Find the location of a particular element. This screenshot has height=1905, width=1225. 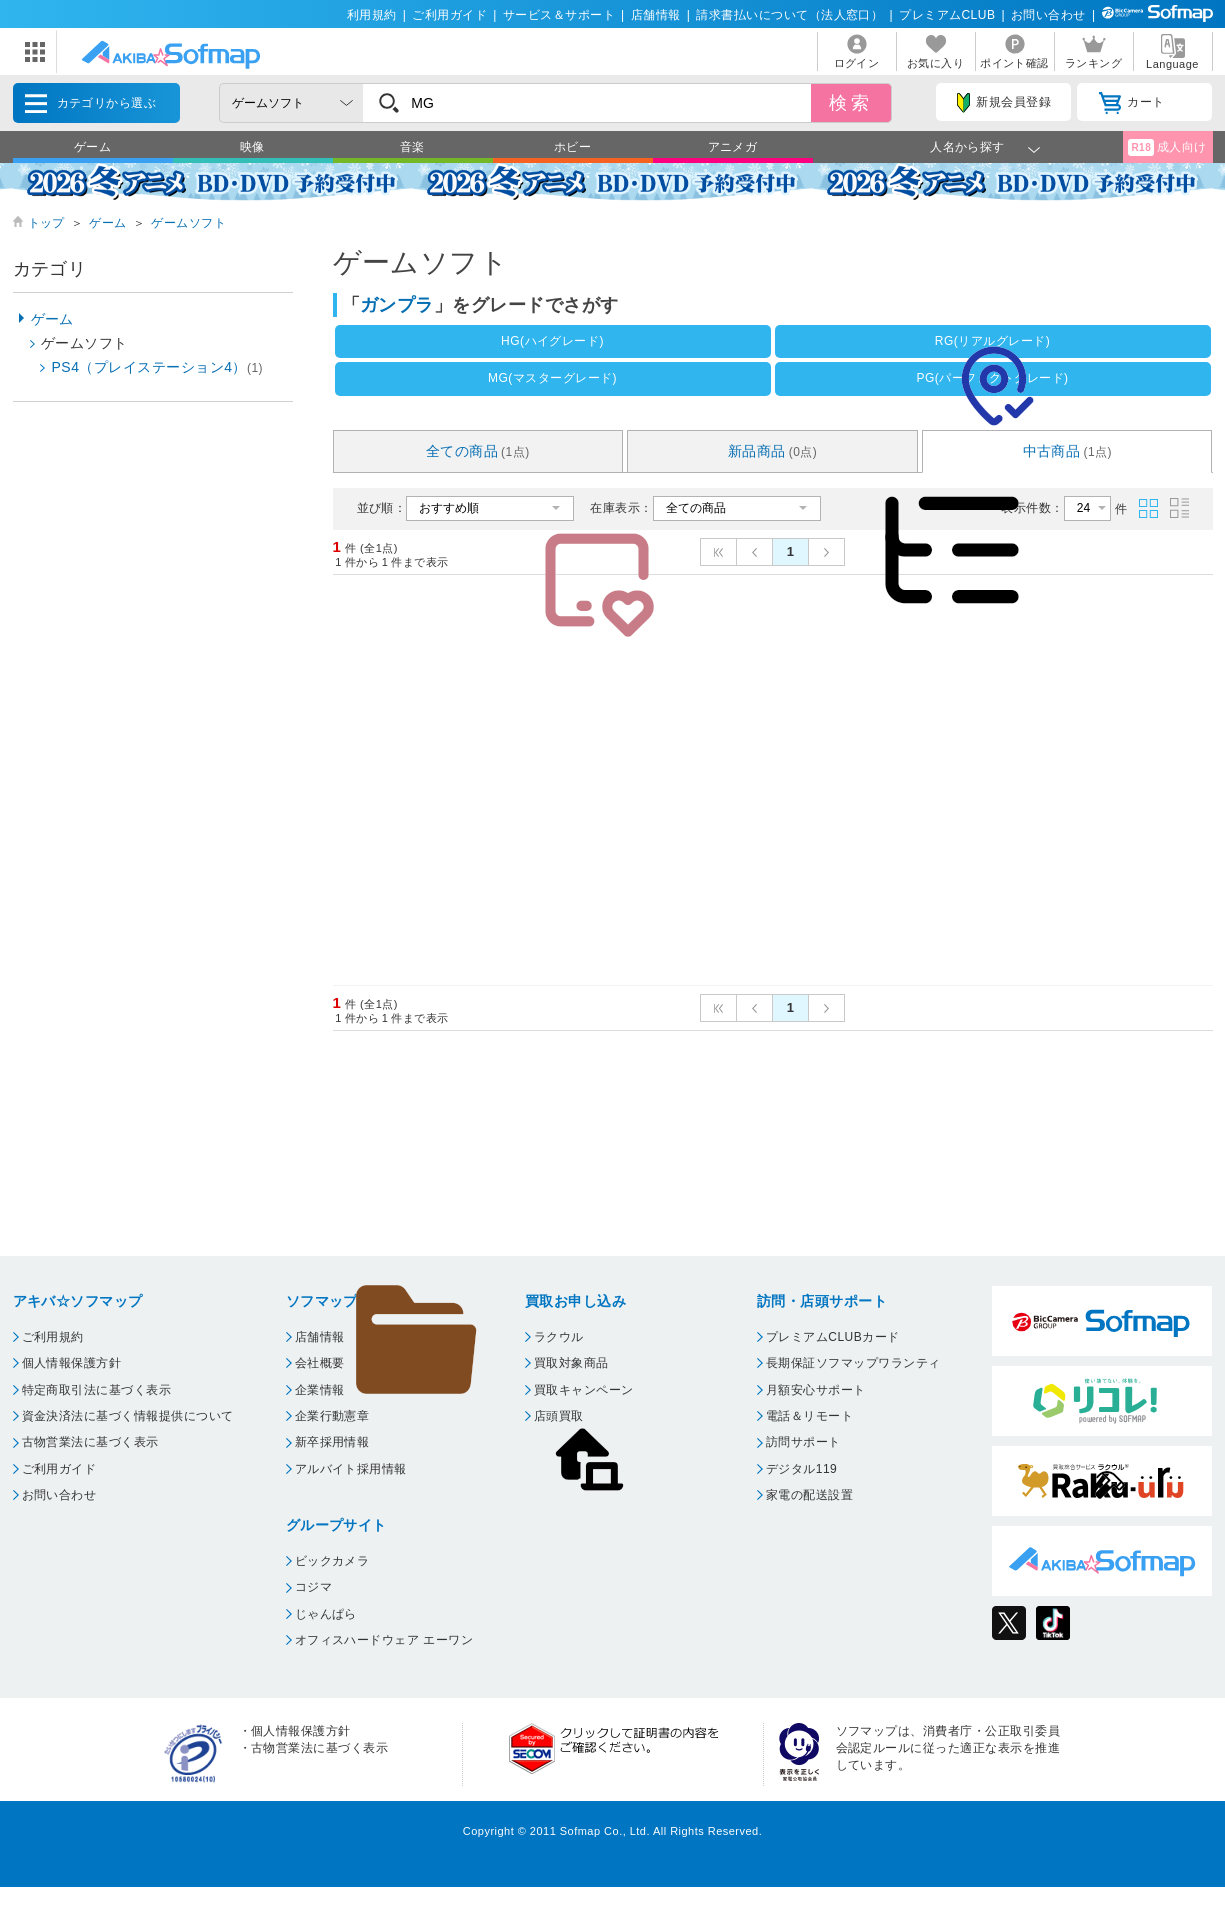

work from home or remote work mode is located at coordinates (589, 1458).